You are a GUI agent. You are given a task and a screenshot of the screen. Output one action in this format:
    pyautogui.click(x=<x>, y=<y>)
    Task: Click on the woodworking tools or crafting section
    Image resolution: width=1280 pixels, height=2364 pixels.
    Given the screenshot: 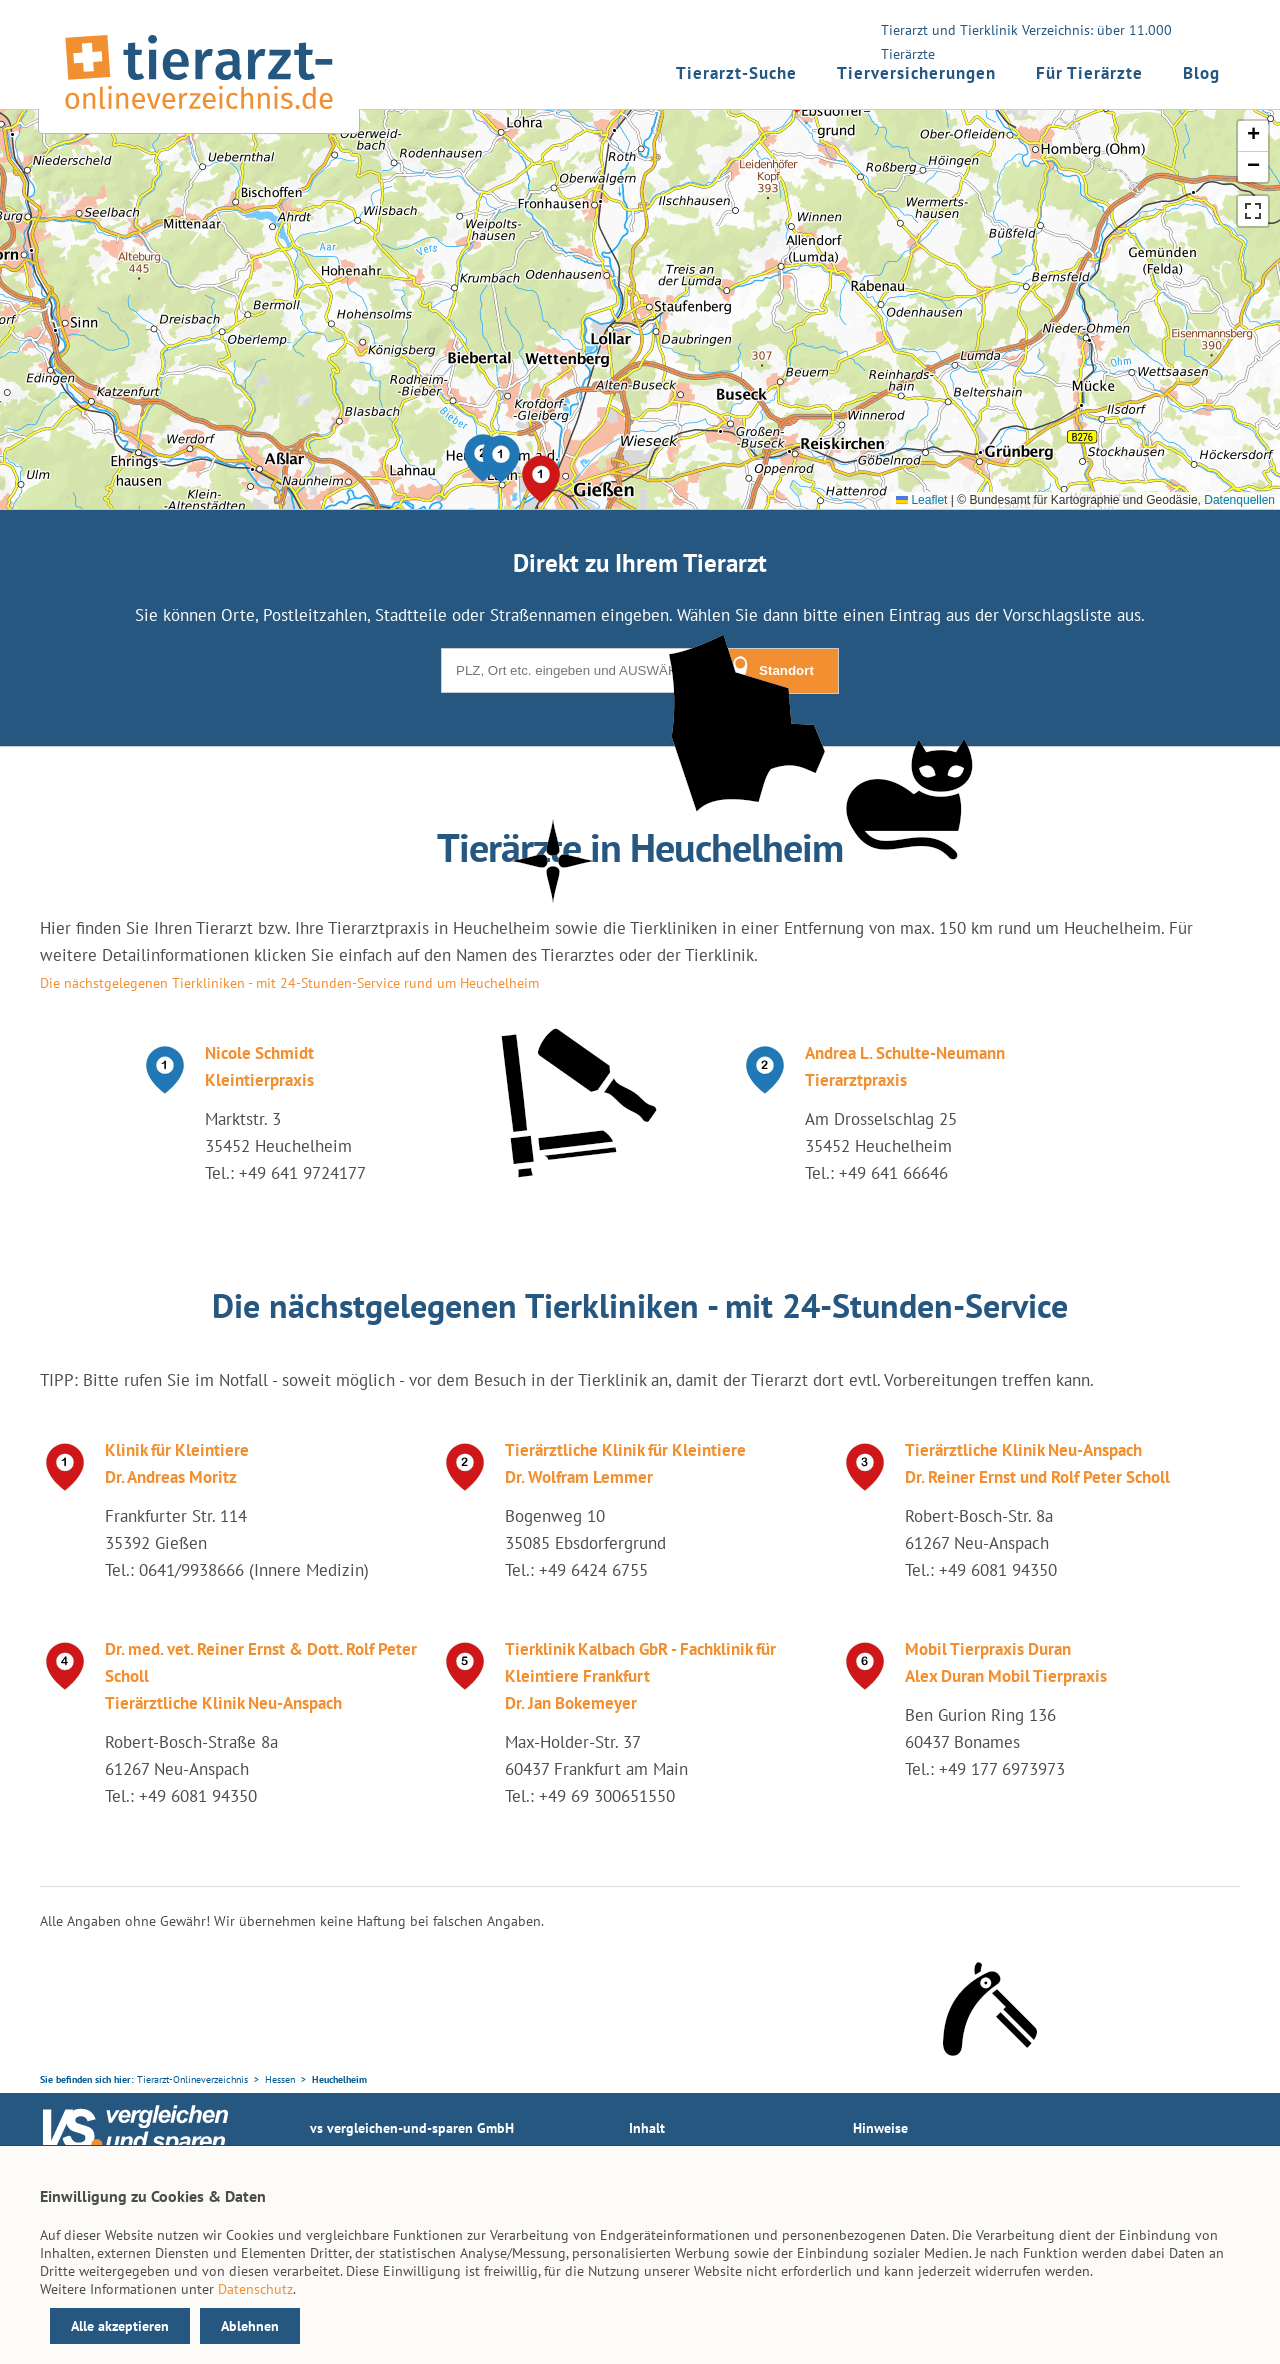 What is the action you would take?
    pyautogui.click(x=579, y=1103)
    